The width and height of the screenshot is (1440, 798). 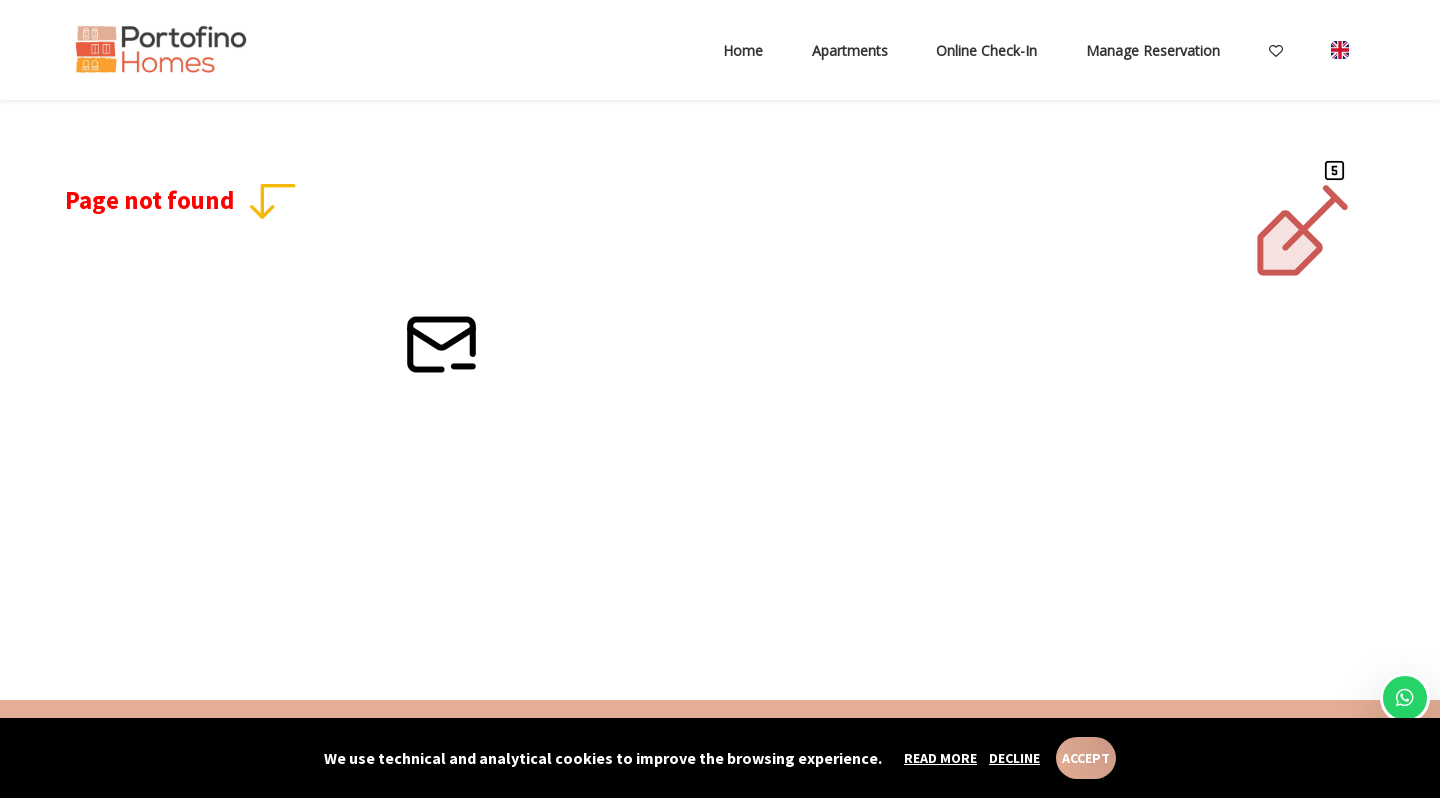 What do you see at coordinates (1301, 232) in the screenshot?
I see `gardening or landscaping tools` at bounding box center [1301, 232].